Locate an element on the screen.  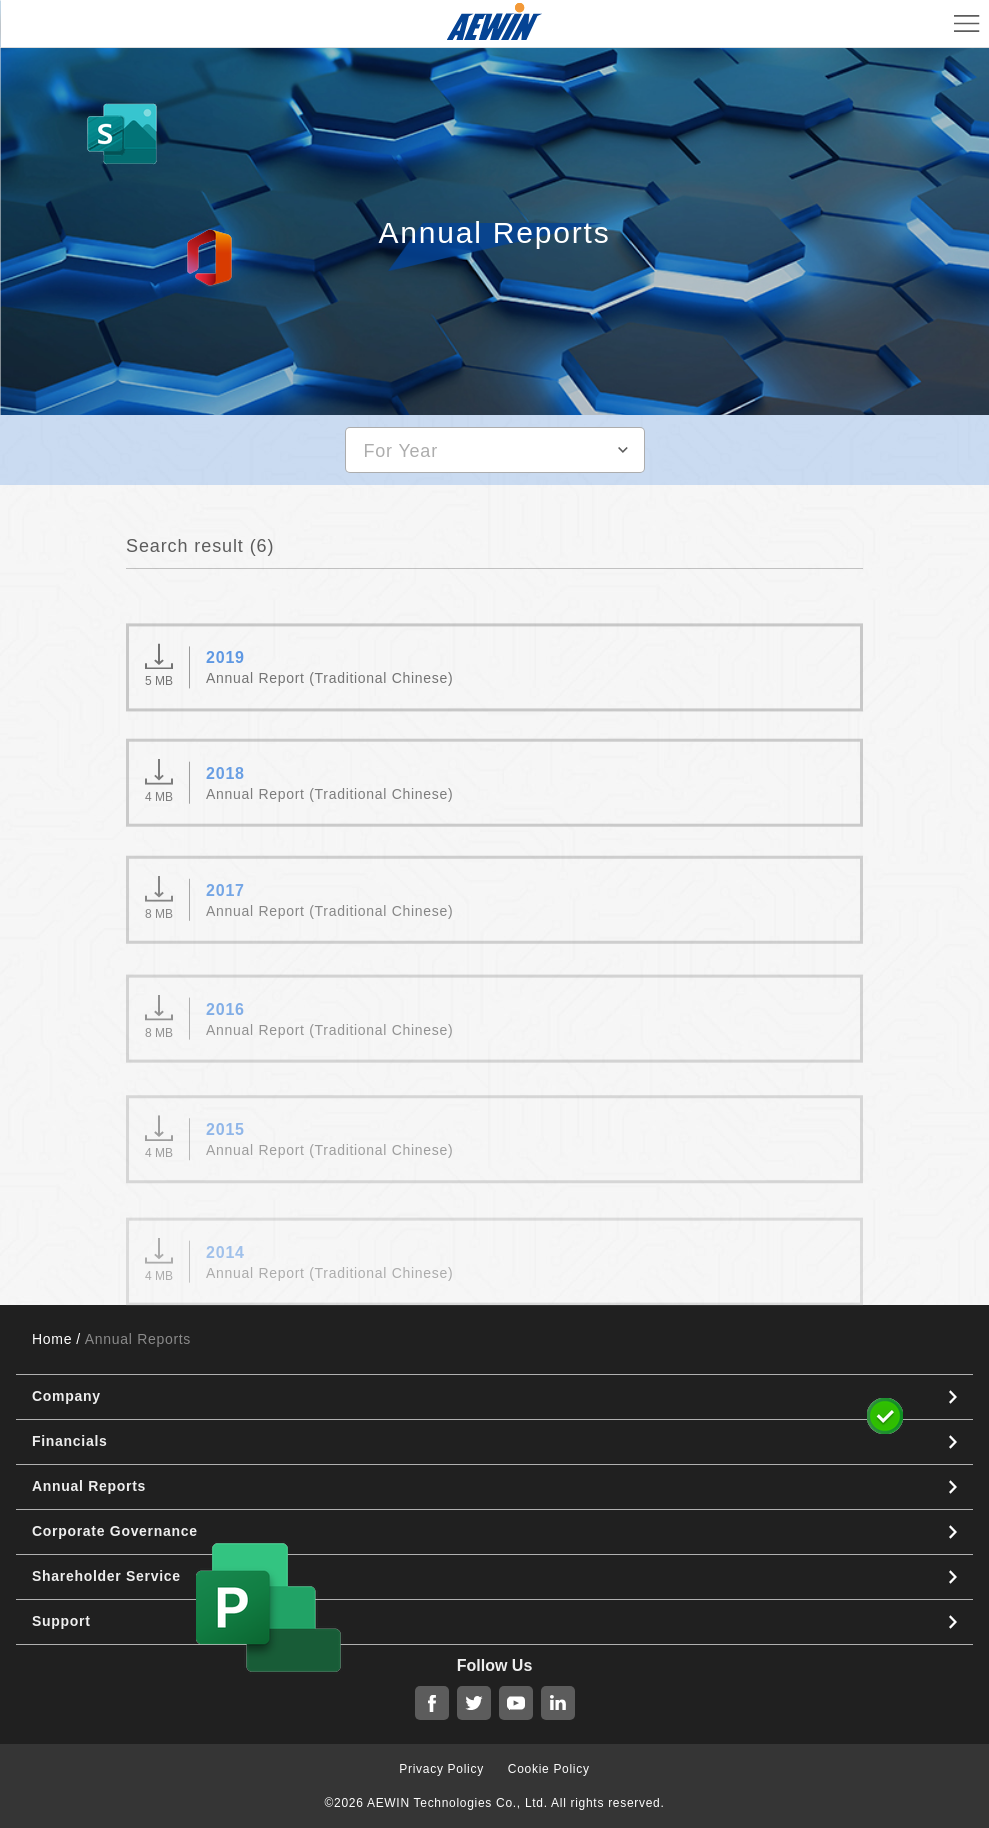
open Microsoft Sway app is located at coordinates (122, 134).